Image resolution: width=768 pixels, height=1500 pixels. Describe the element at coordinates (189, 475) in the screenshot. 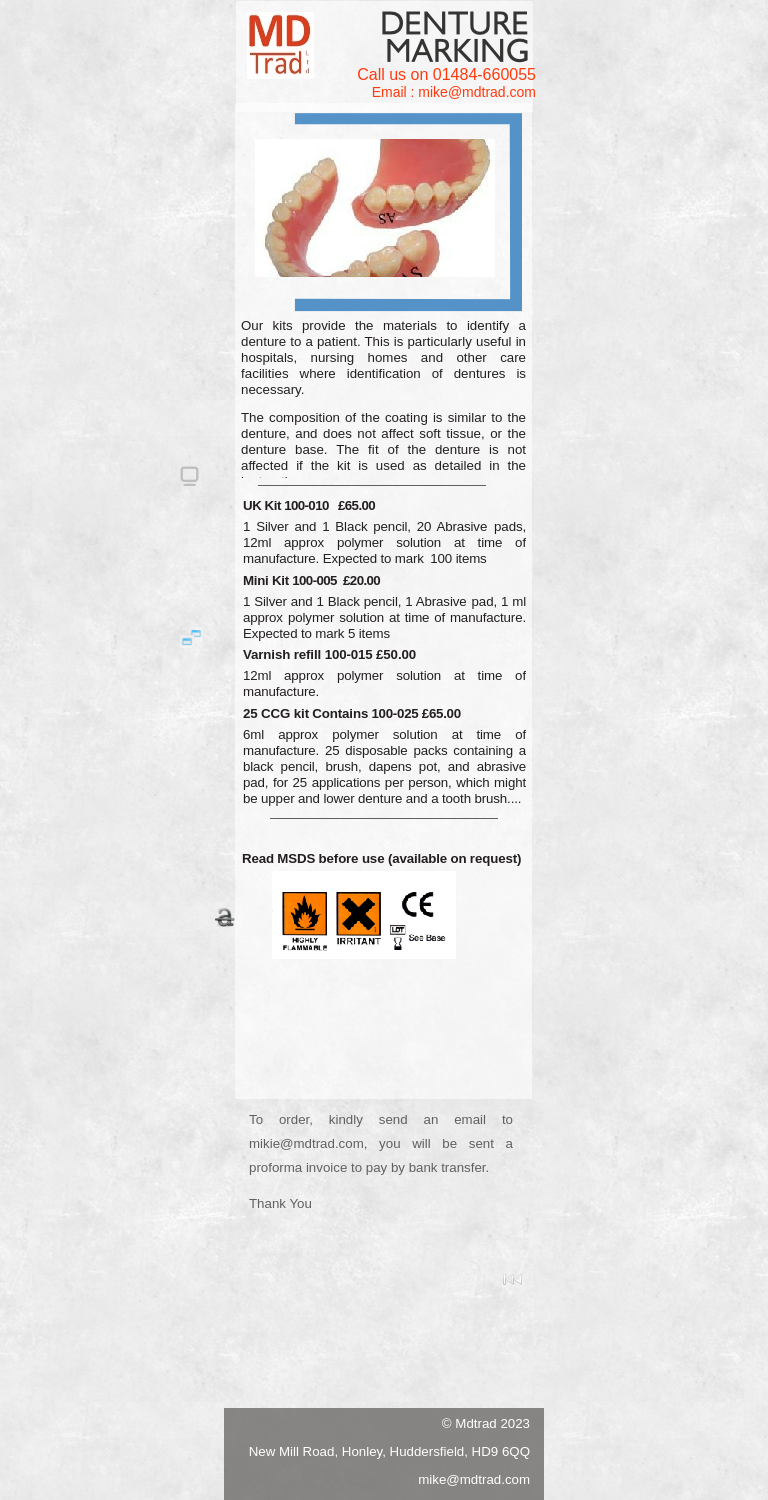

I see `access computer or desktop settings` at that location.